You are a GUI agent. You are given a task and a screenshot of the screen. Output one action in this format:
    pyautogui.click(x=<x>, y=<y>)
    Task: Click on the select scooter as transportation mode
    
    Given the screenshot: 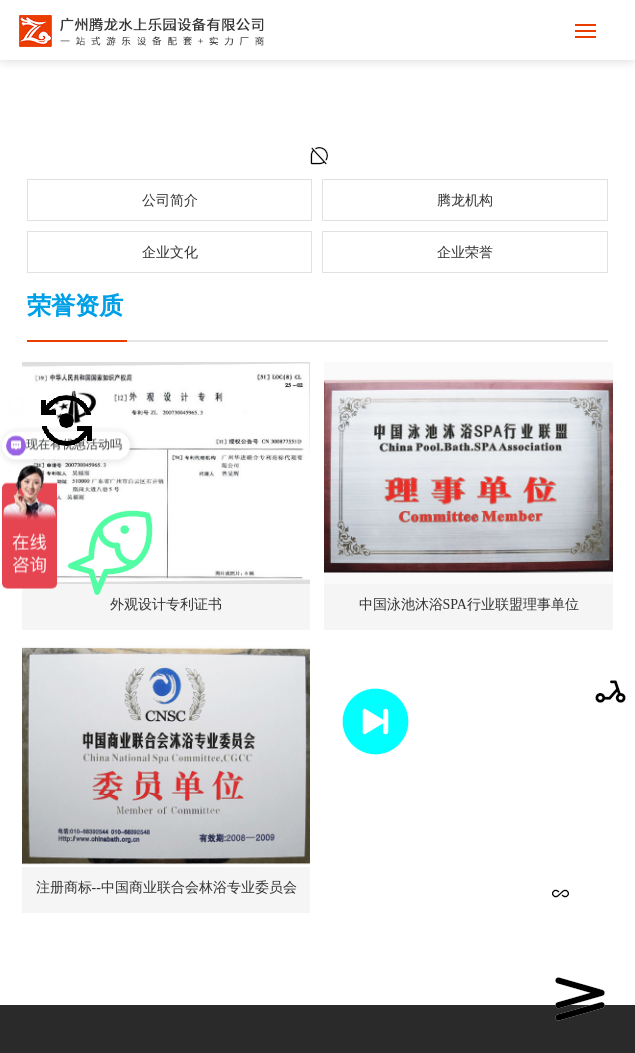 What is the action you would take?
    pyautogui.click(x=610, y=692)
    